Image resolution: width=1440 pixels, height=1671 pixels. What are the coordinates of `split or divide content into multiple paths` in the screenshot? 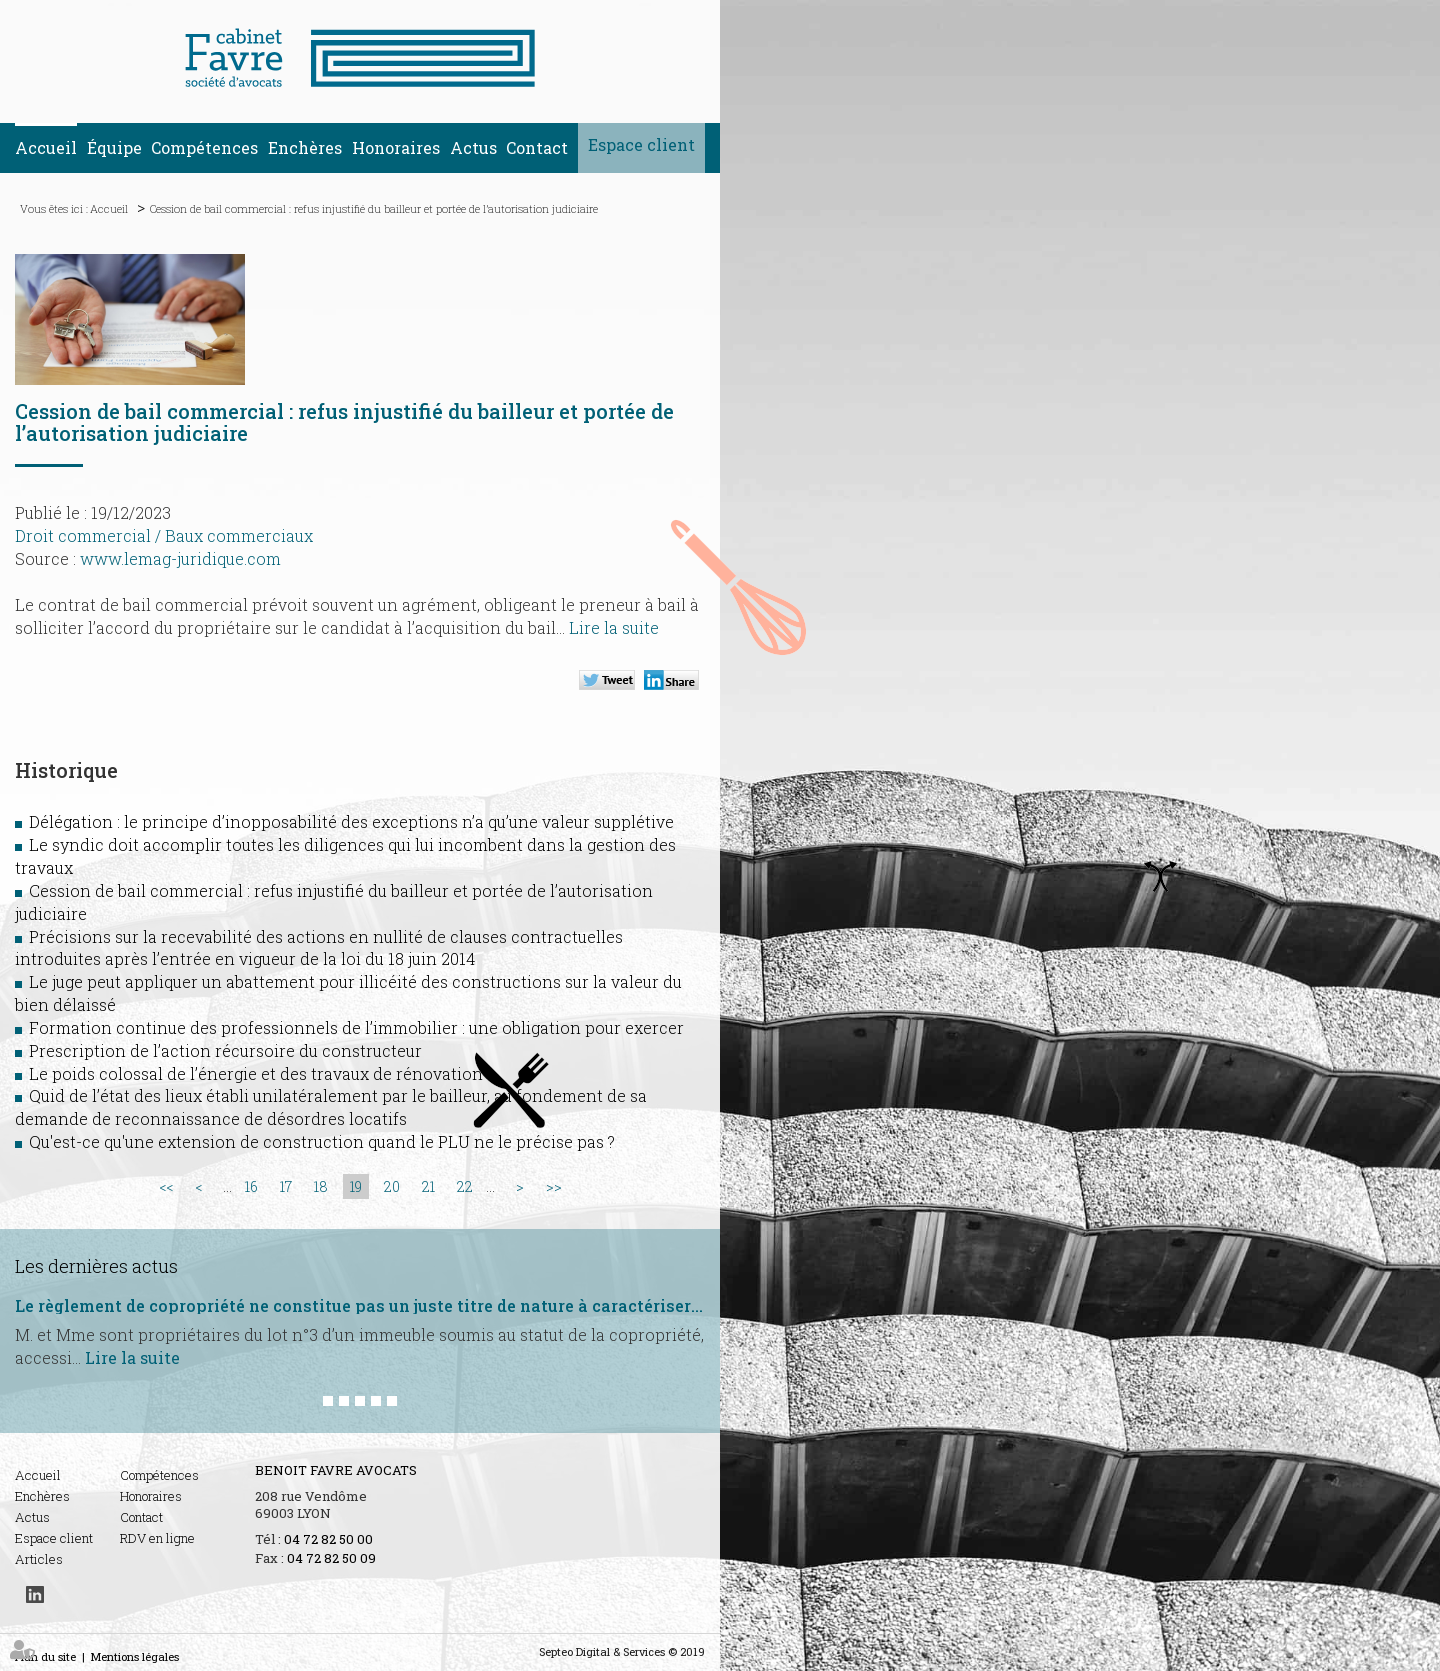 It's located at (1160, 876).